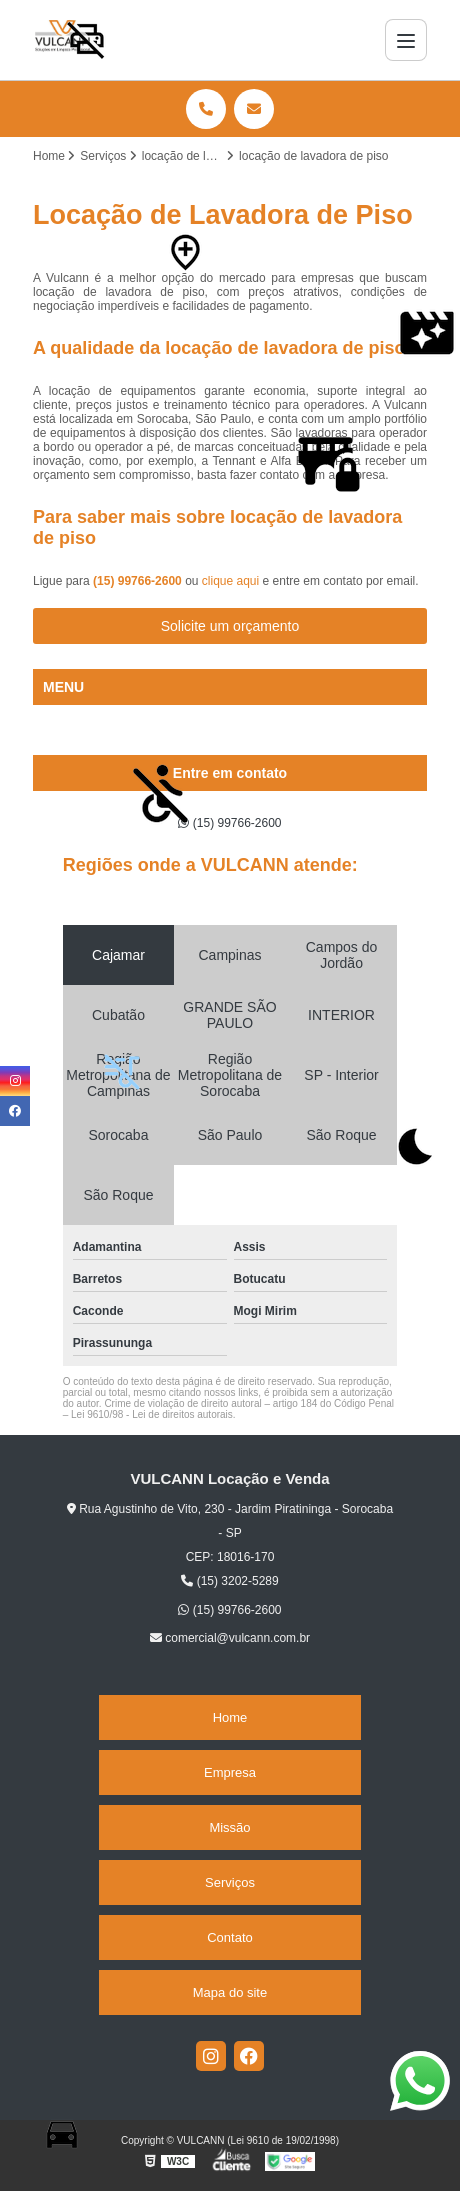 The width and height of the screenshot is (460, 2191). Describe the element at coordinates (416, 1146) in the screenshot. I see `enable bedtime or sleep mode` at that location.